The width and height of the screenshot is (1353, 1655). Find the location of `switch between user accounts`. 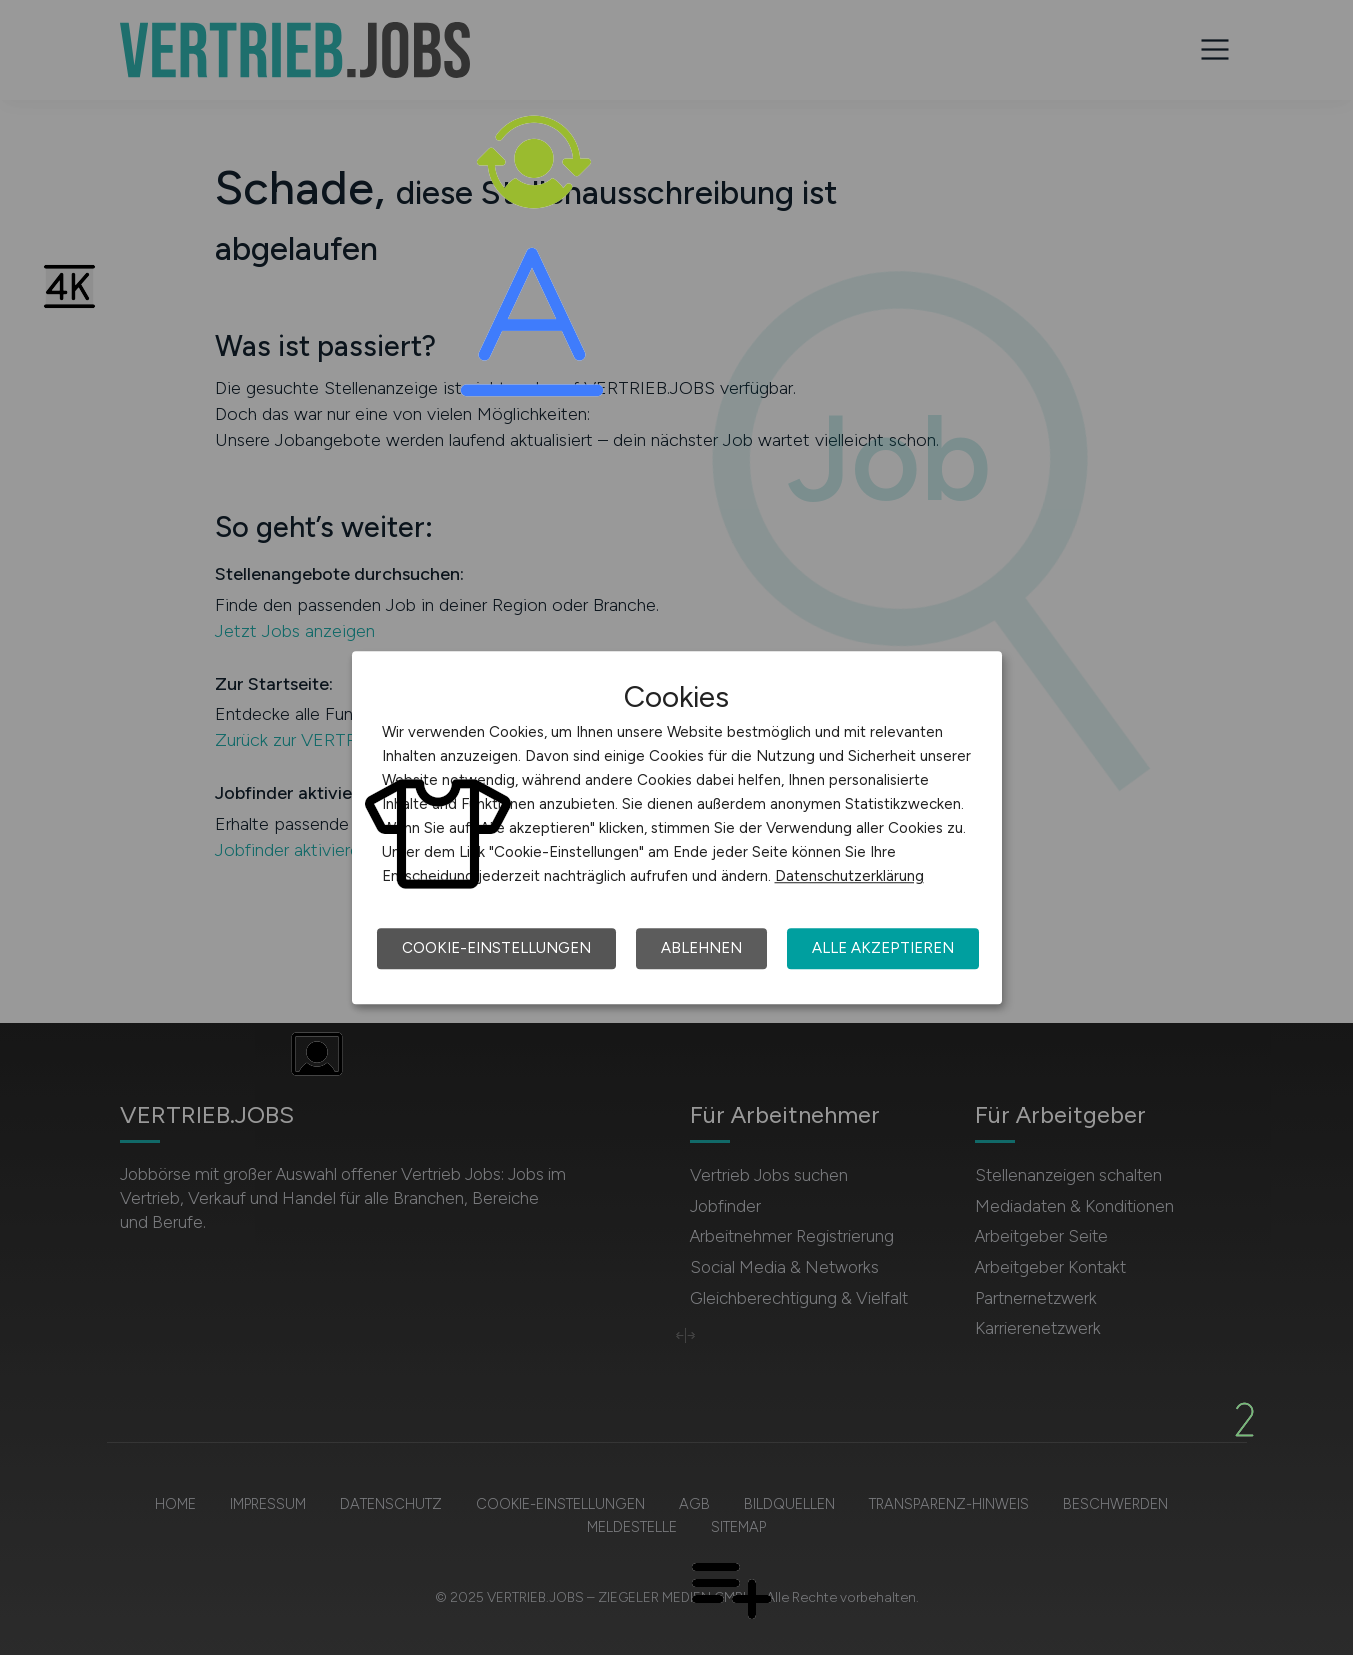

switch between user accounts is located at coordinates (534, 162).